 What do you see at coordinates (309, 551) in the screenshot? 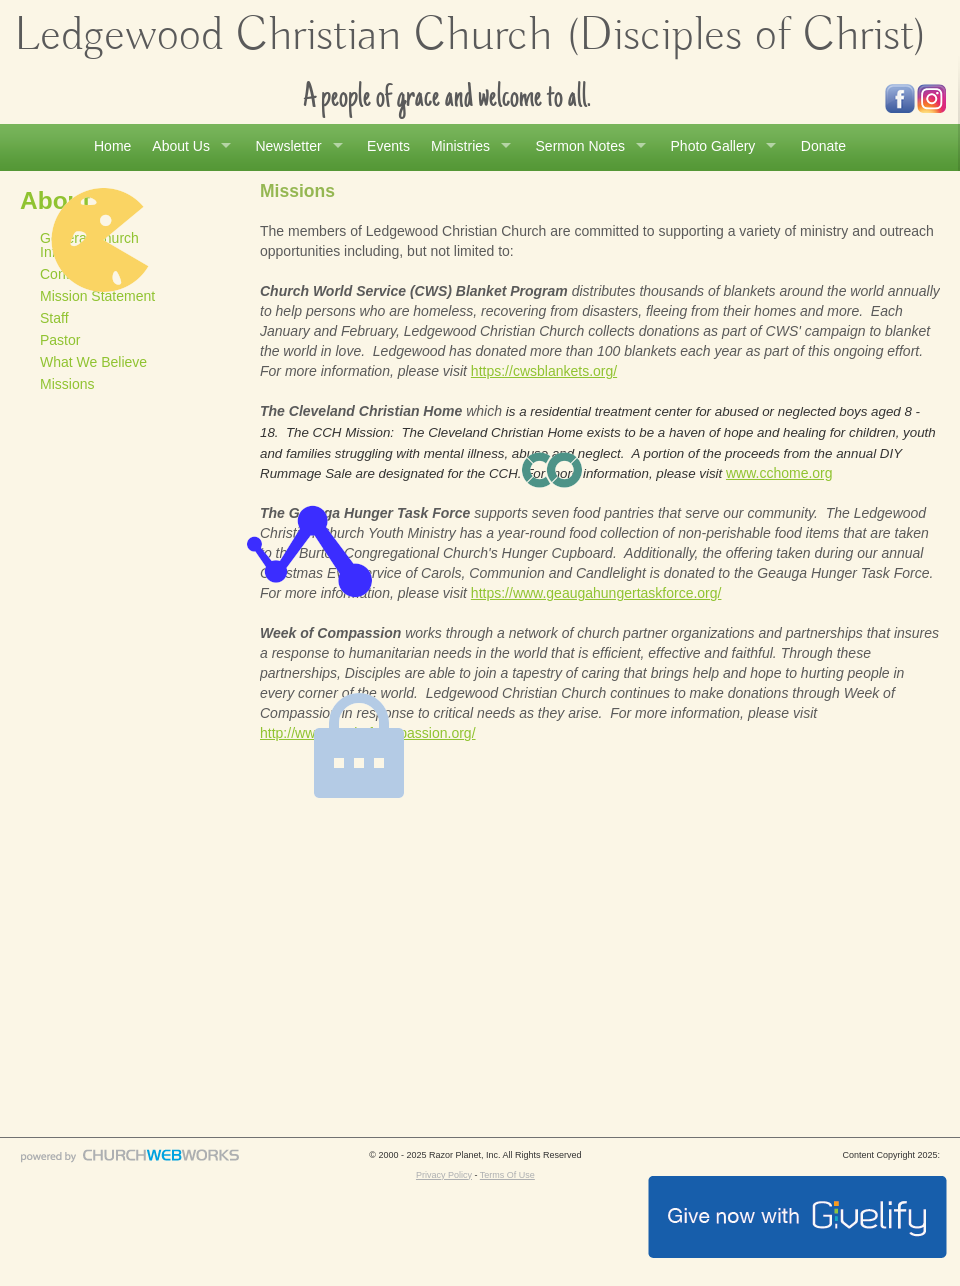
I see `alwaysdata hosting service logo` at bounding box center [309, 551].